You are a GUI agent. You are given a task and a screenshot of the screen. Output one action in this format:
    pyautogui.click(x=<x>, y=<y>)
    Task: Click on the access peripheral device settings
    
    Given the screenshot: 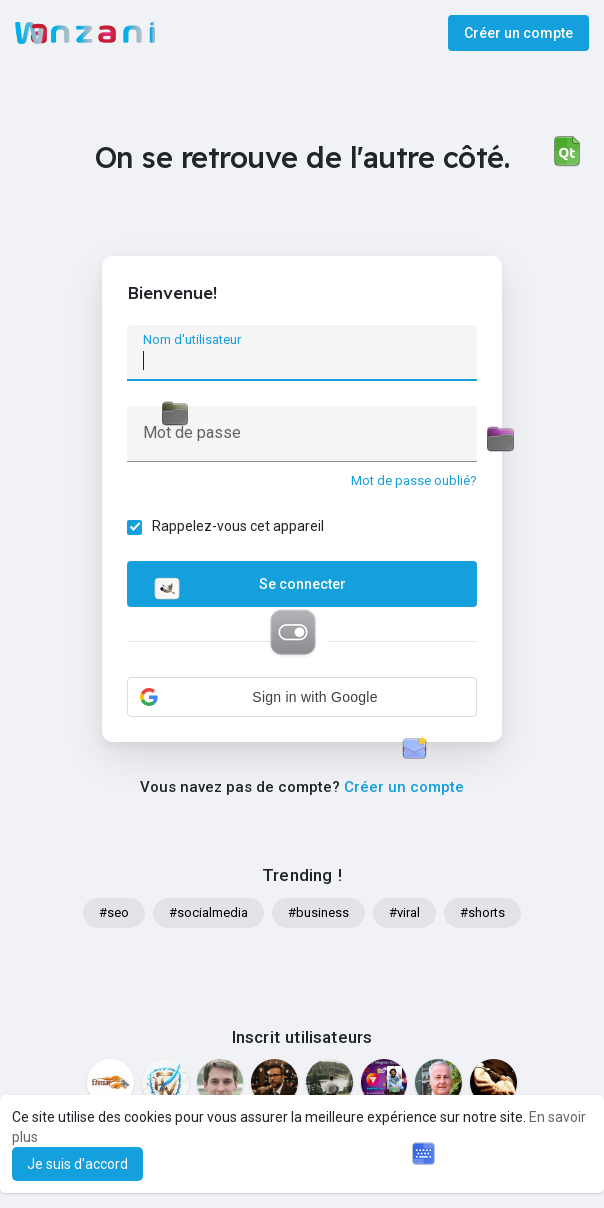 What is the action you would take?
    pyautogui.click(x=423, y=1153)
    